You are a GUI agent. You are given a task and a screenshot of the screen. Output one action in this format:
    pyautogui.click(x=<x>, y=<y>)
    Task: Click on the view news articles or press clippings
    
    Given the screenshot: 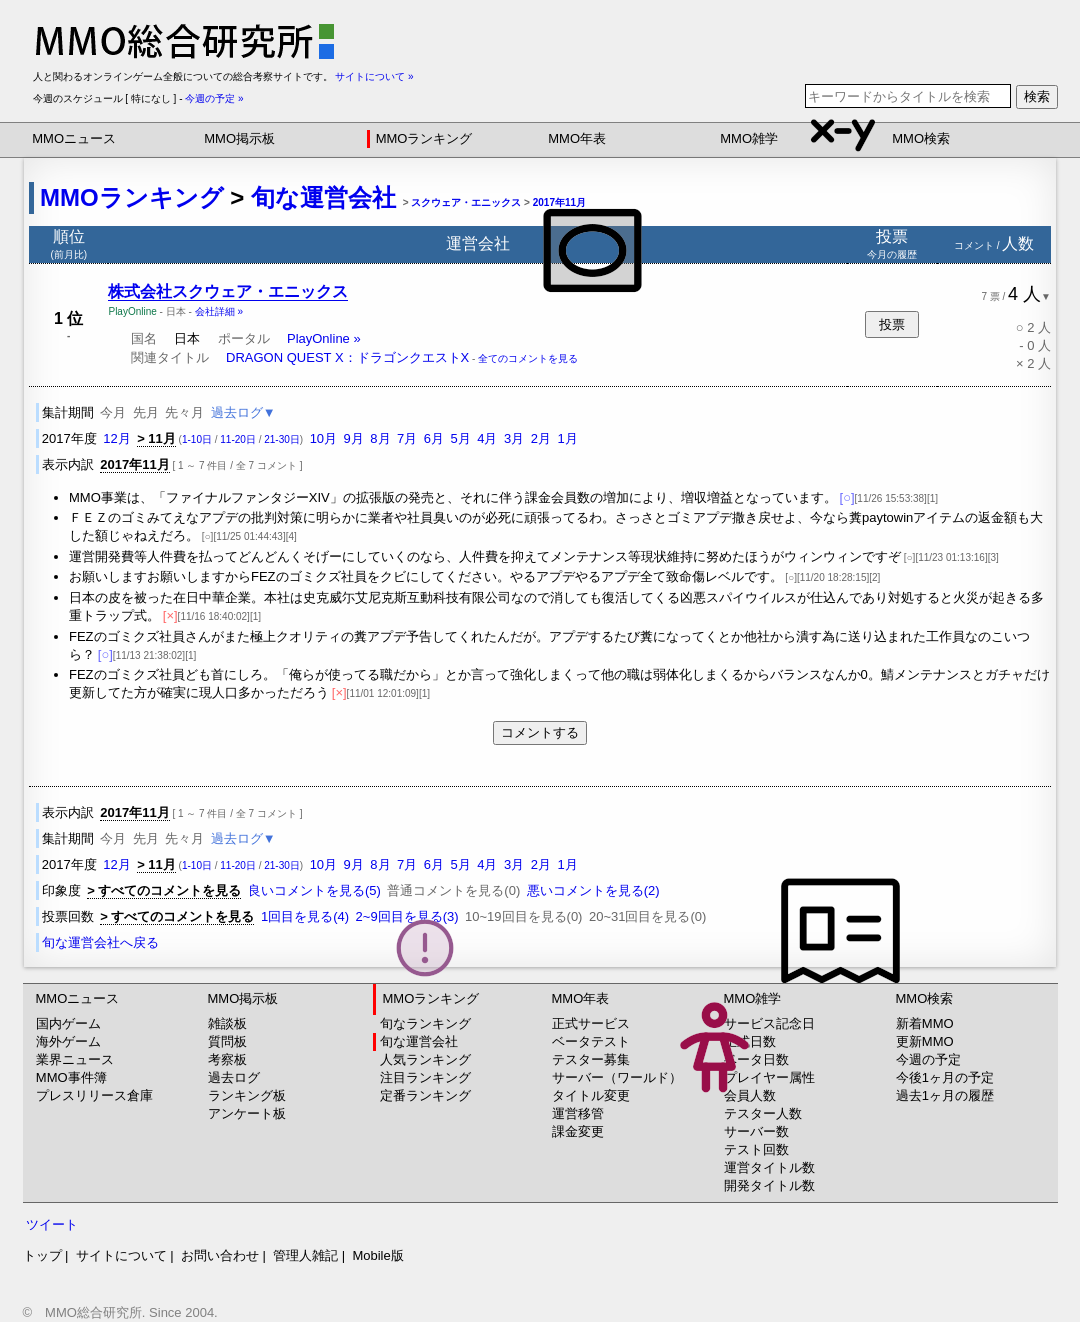 What is the action you would take?
    pyautogui.click(x=840, y=928)
    